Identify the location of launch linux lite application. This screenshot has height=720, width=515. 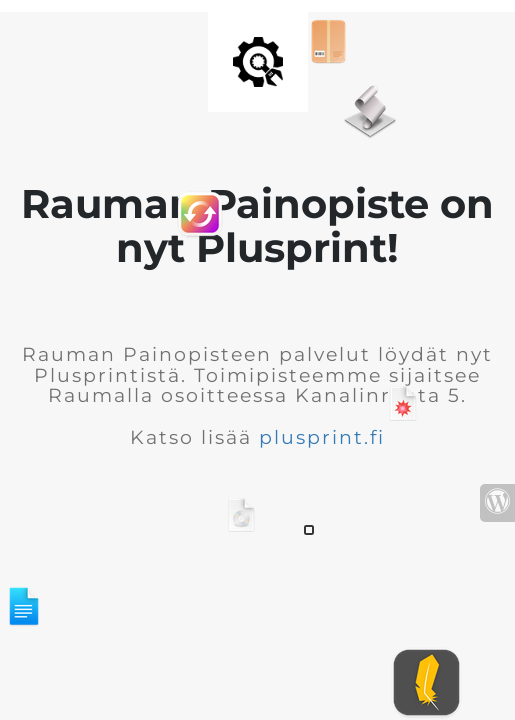
(426, 682).